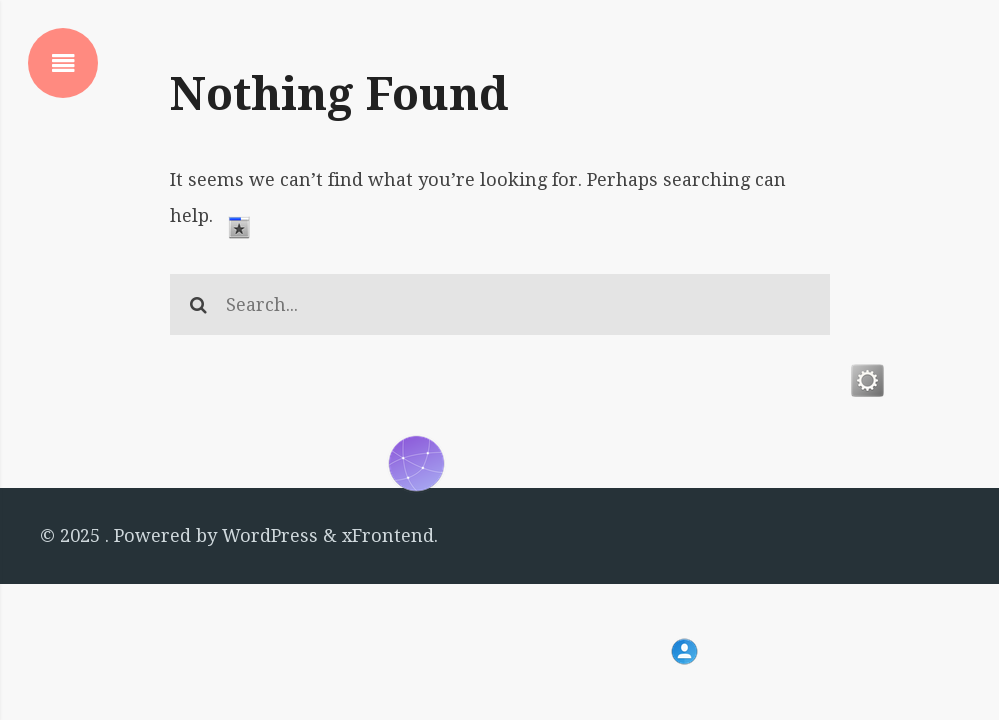 Image resolution: width=999 pixels, height=720 pixels. Describe the element at coordinates (416, 463) in the screenshot. I see `access network workgroup or shared resources` at that location.